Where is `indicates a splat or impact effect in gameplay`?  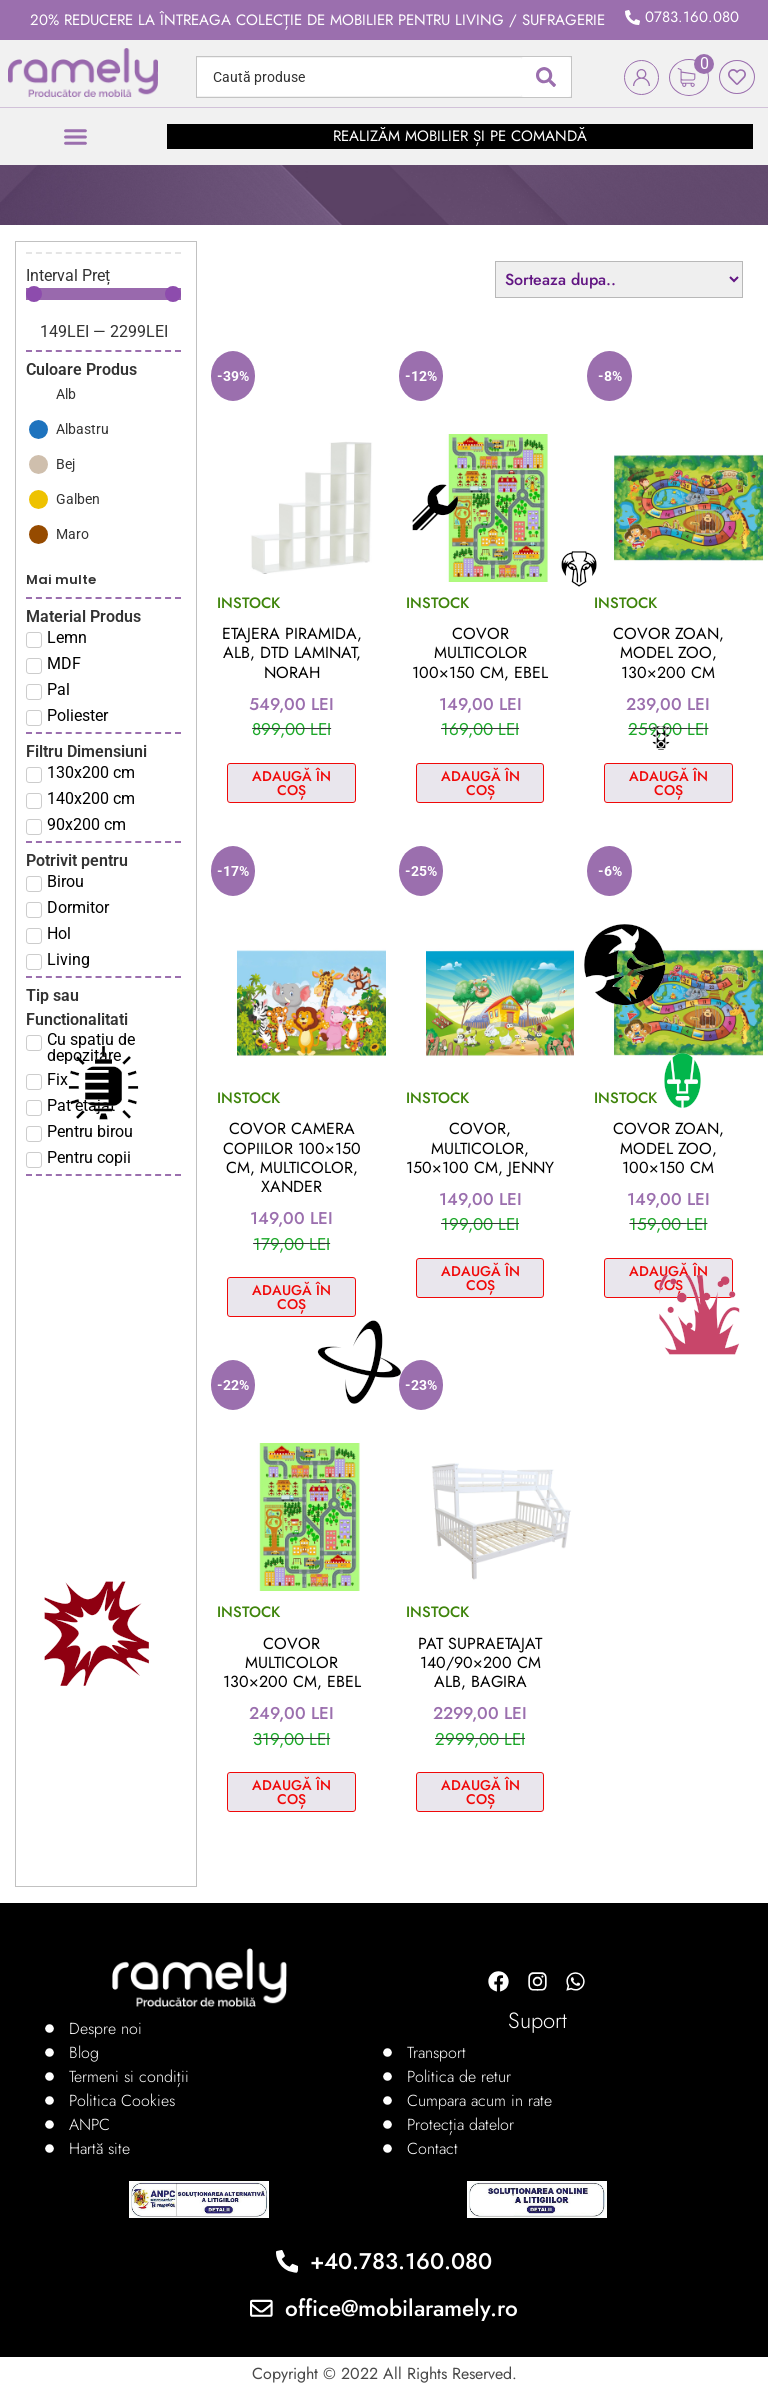
indicates a splat or impact effect in gameplay is located at coordinates (96, 1633).